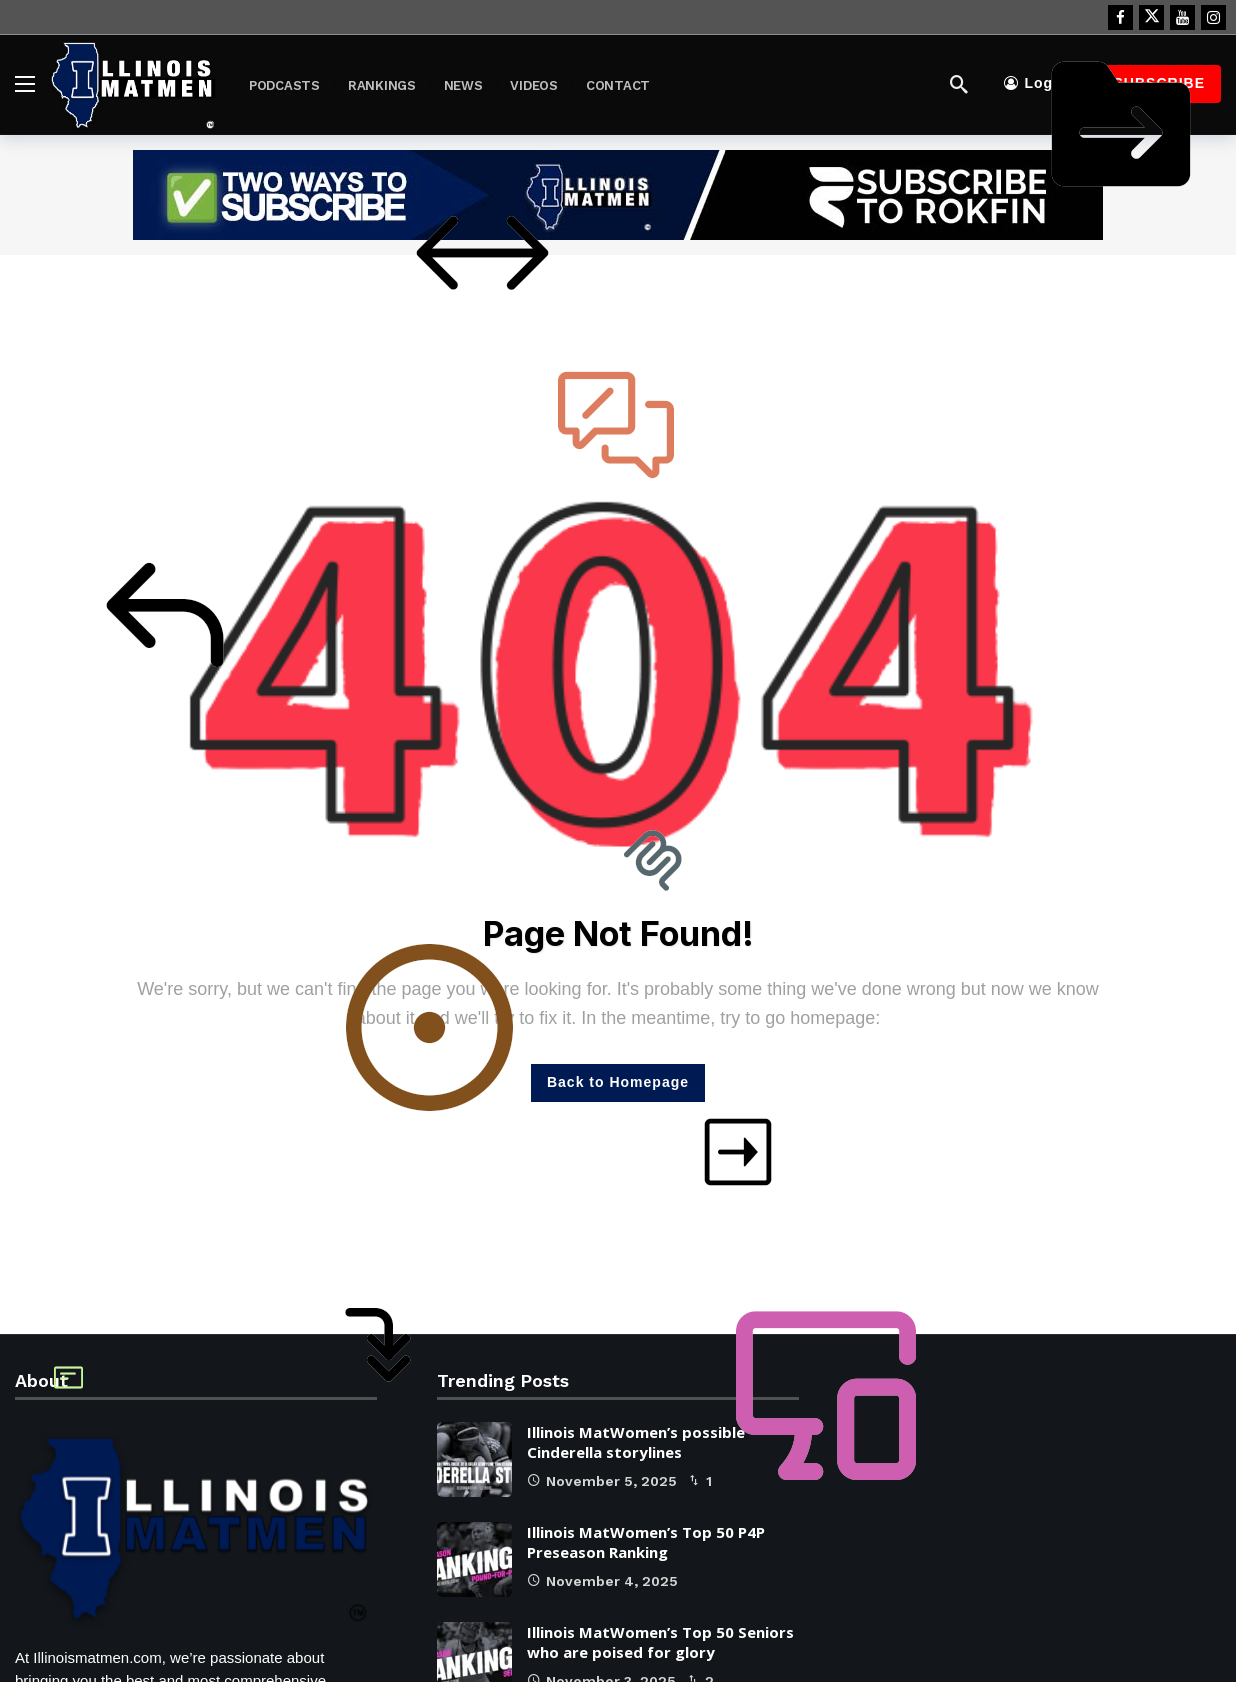 This screenshot has height=1682, width=1236. Describe the element at coordinates (1121, 124) in the screenshot. I see `access a linked submodule or external repository` at that location.